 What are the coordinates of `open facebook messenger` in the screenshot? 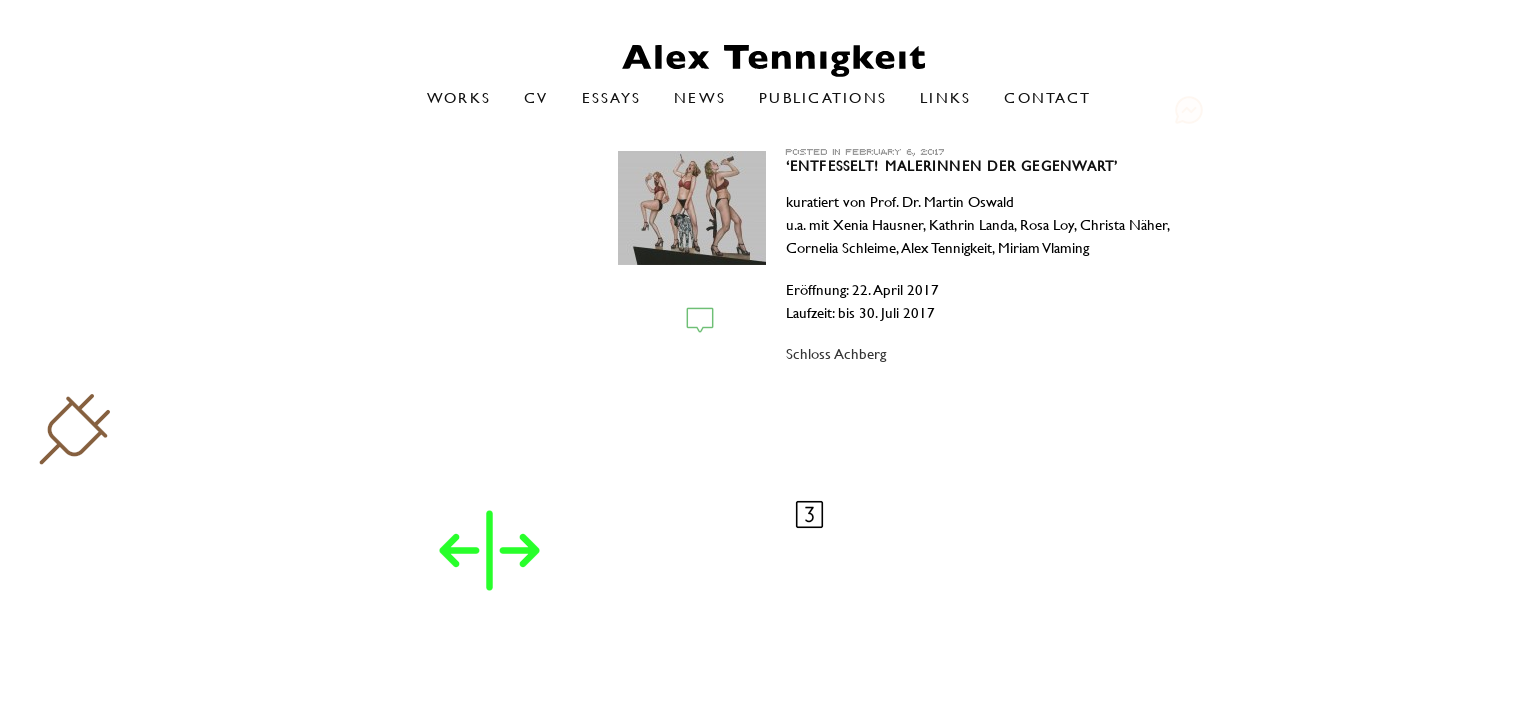 It's located at (1189, 110).